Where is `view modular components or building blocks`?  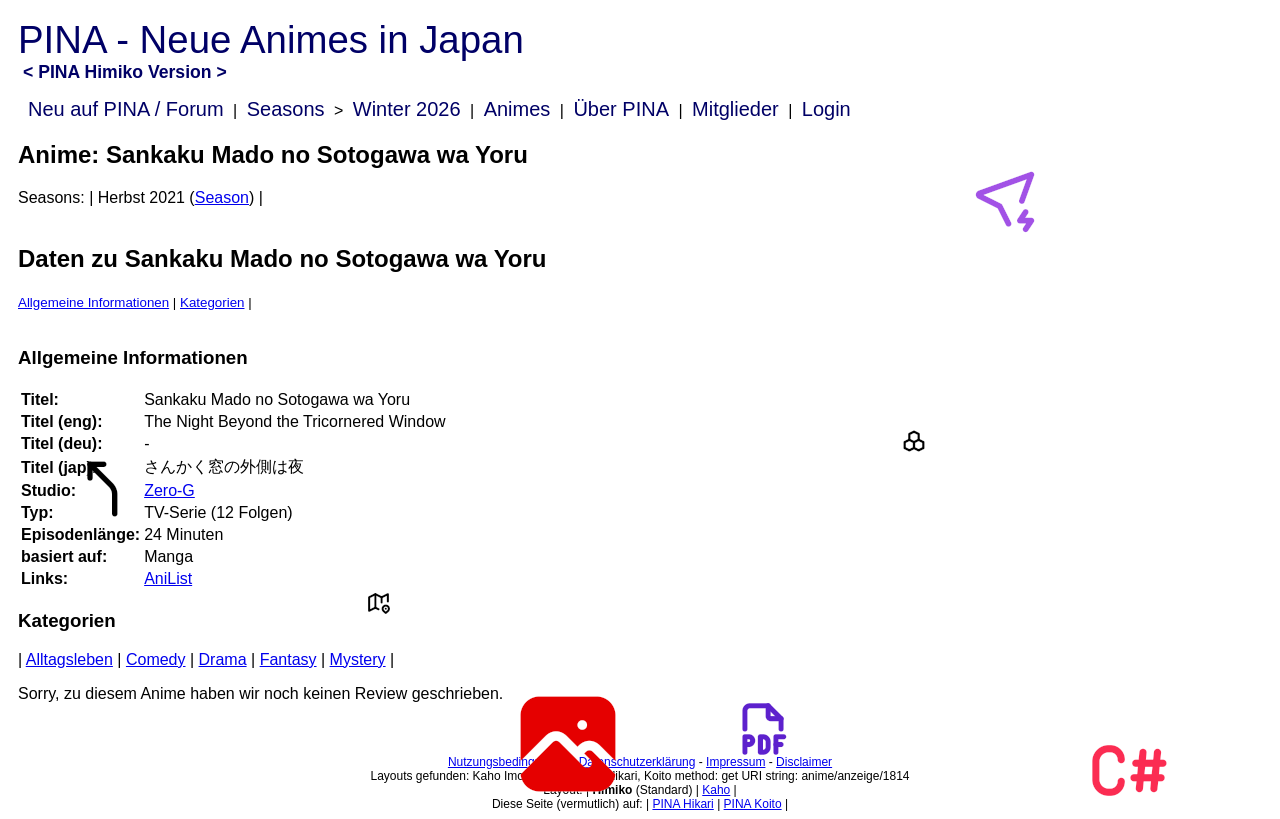 view modular components or building blocks is located at coordinates (914, 441).